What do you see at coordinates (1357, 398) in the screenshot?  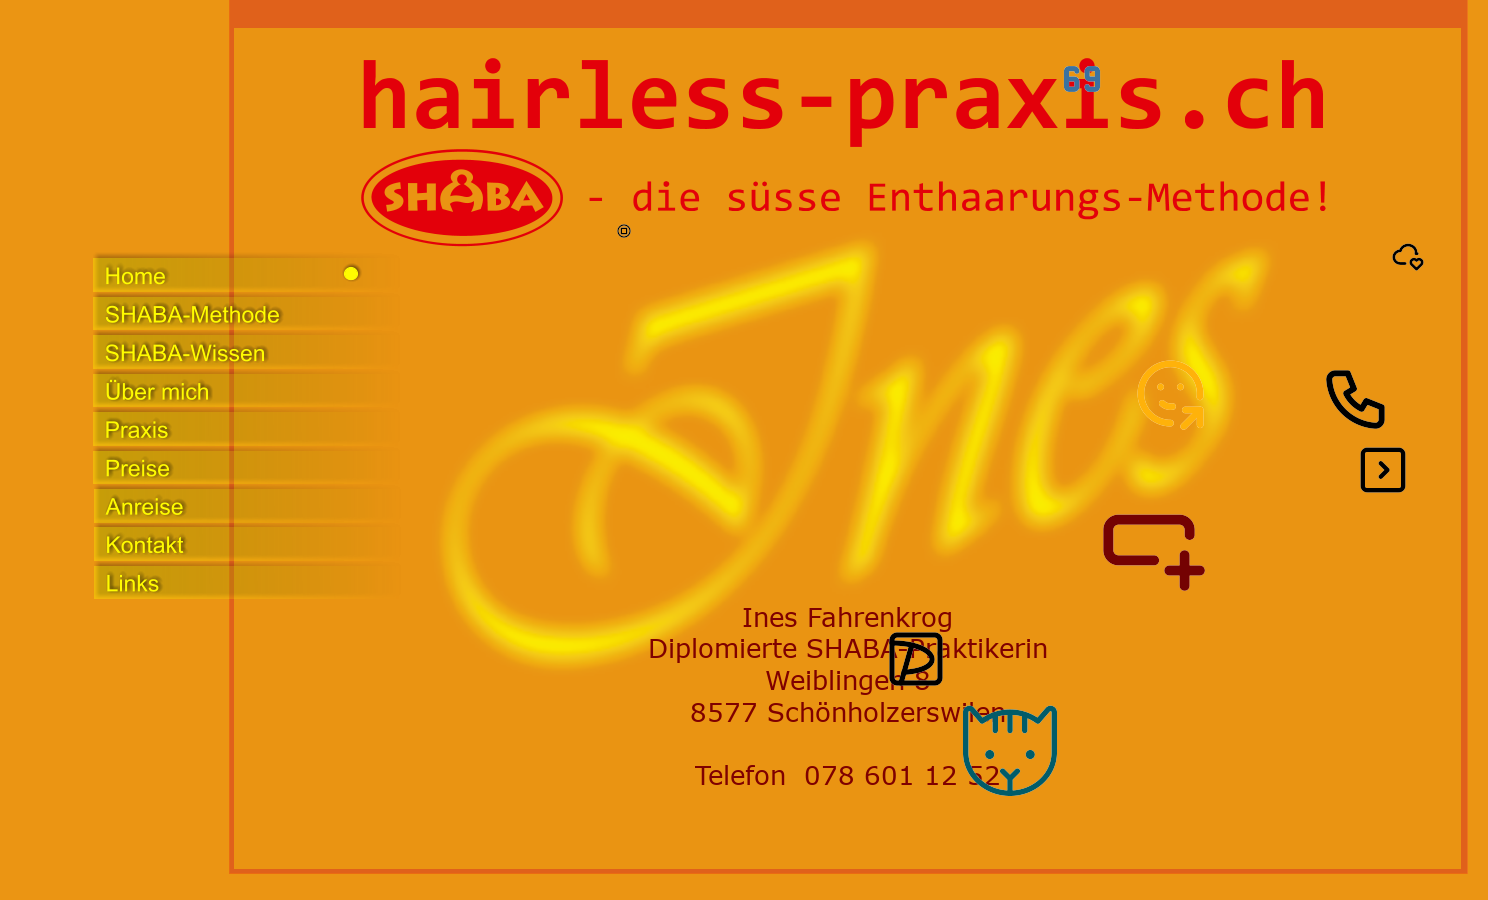 I see `make a phone call` at bounding box center [1357, 398].